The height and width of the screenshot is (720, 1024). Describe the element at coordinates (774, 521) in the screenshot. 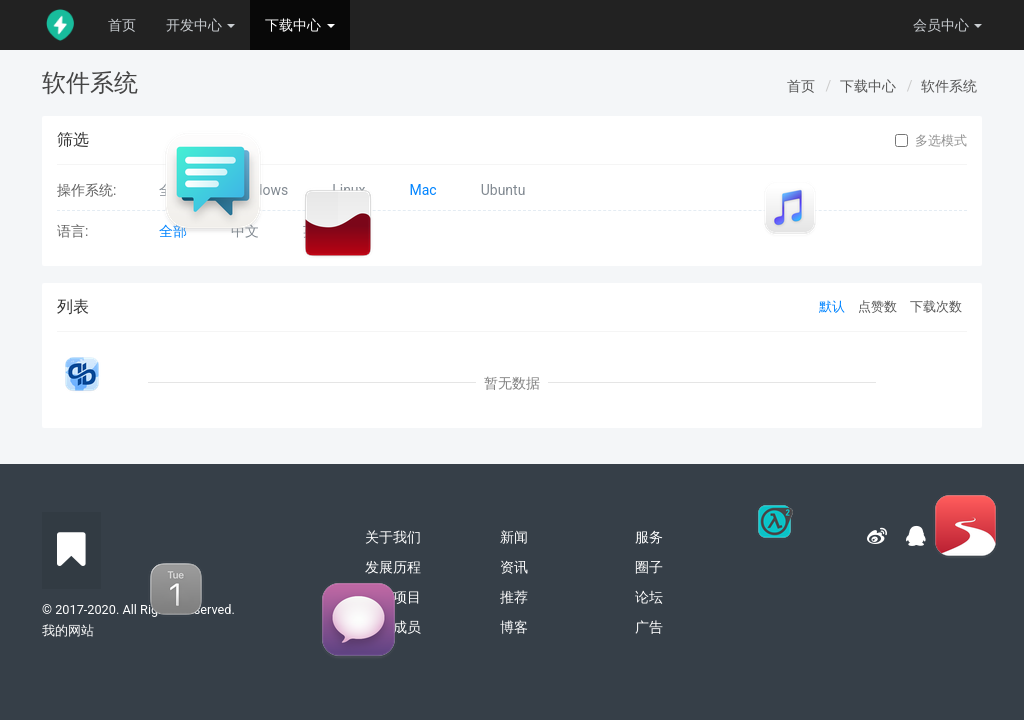

I see `launch Half-Life 2: Lost Coast` at that location.